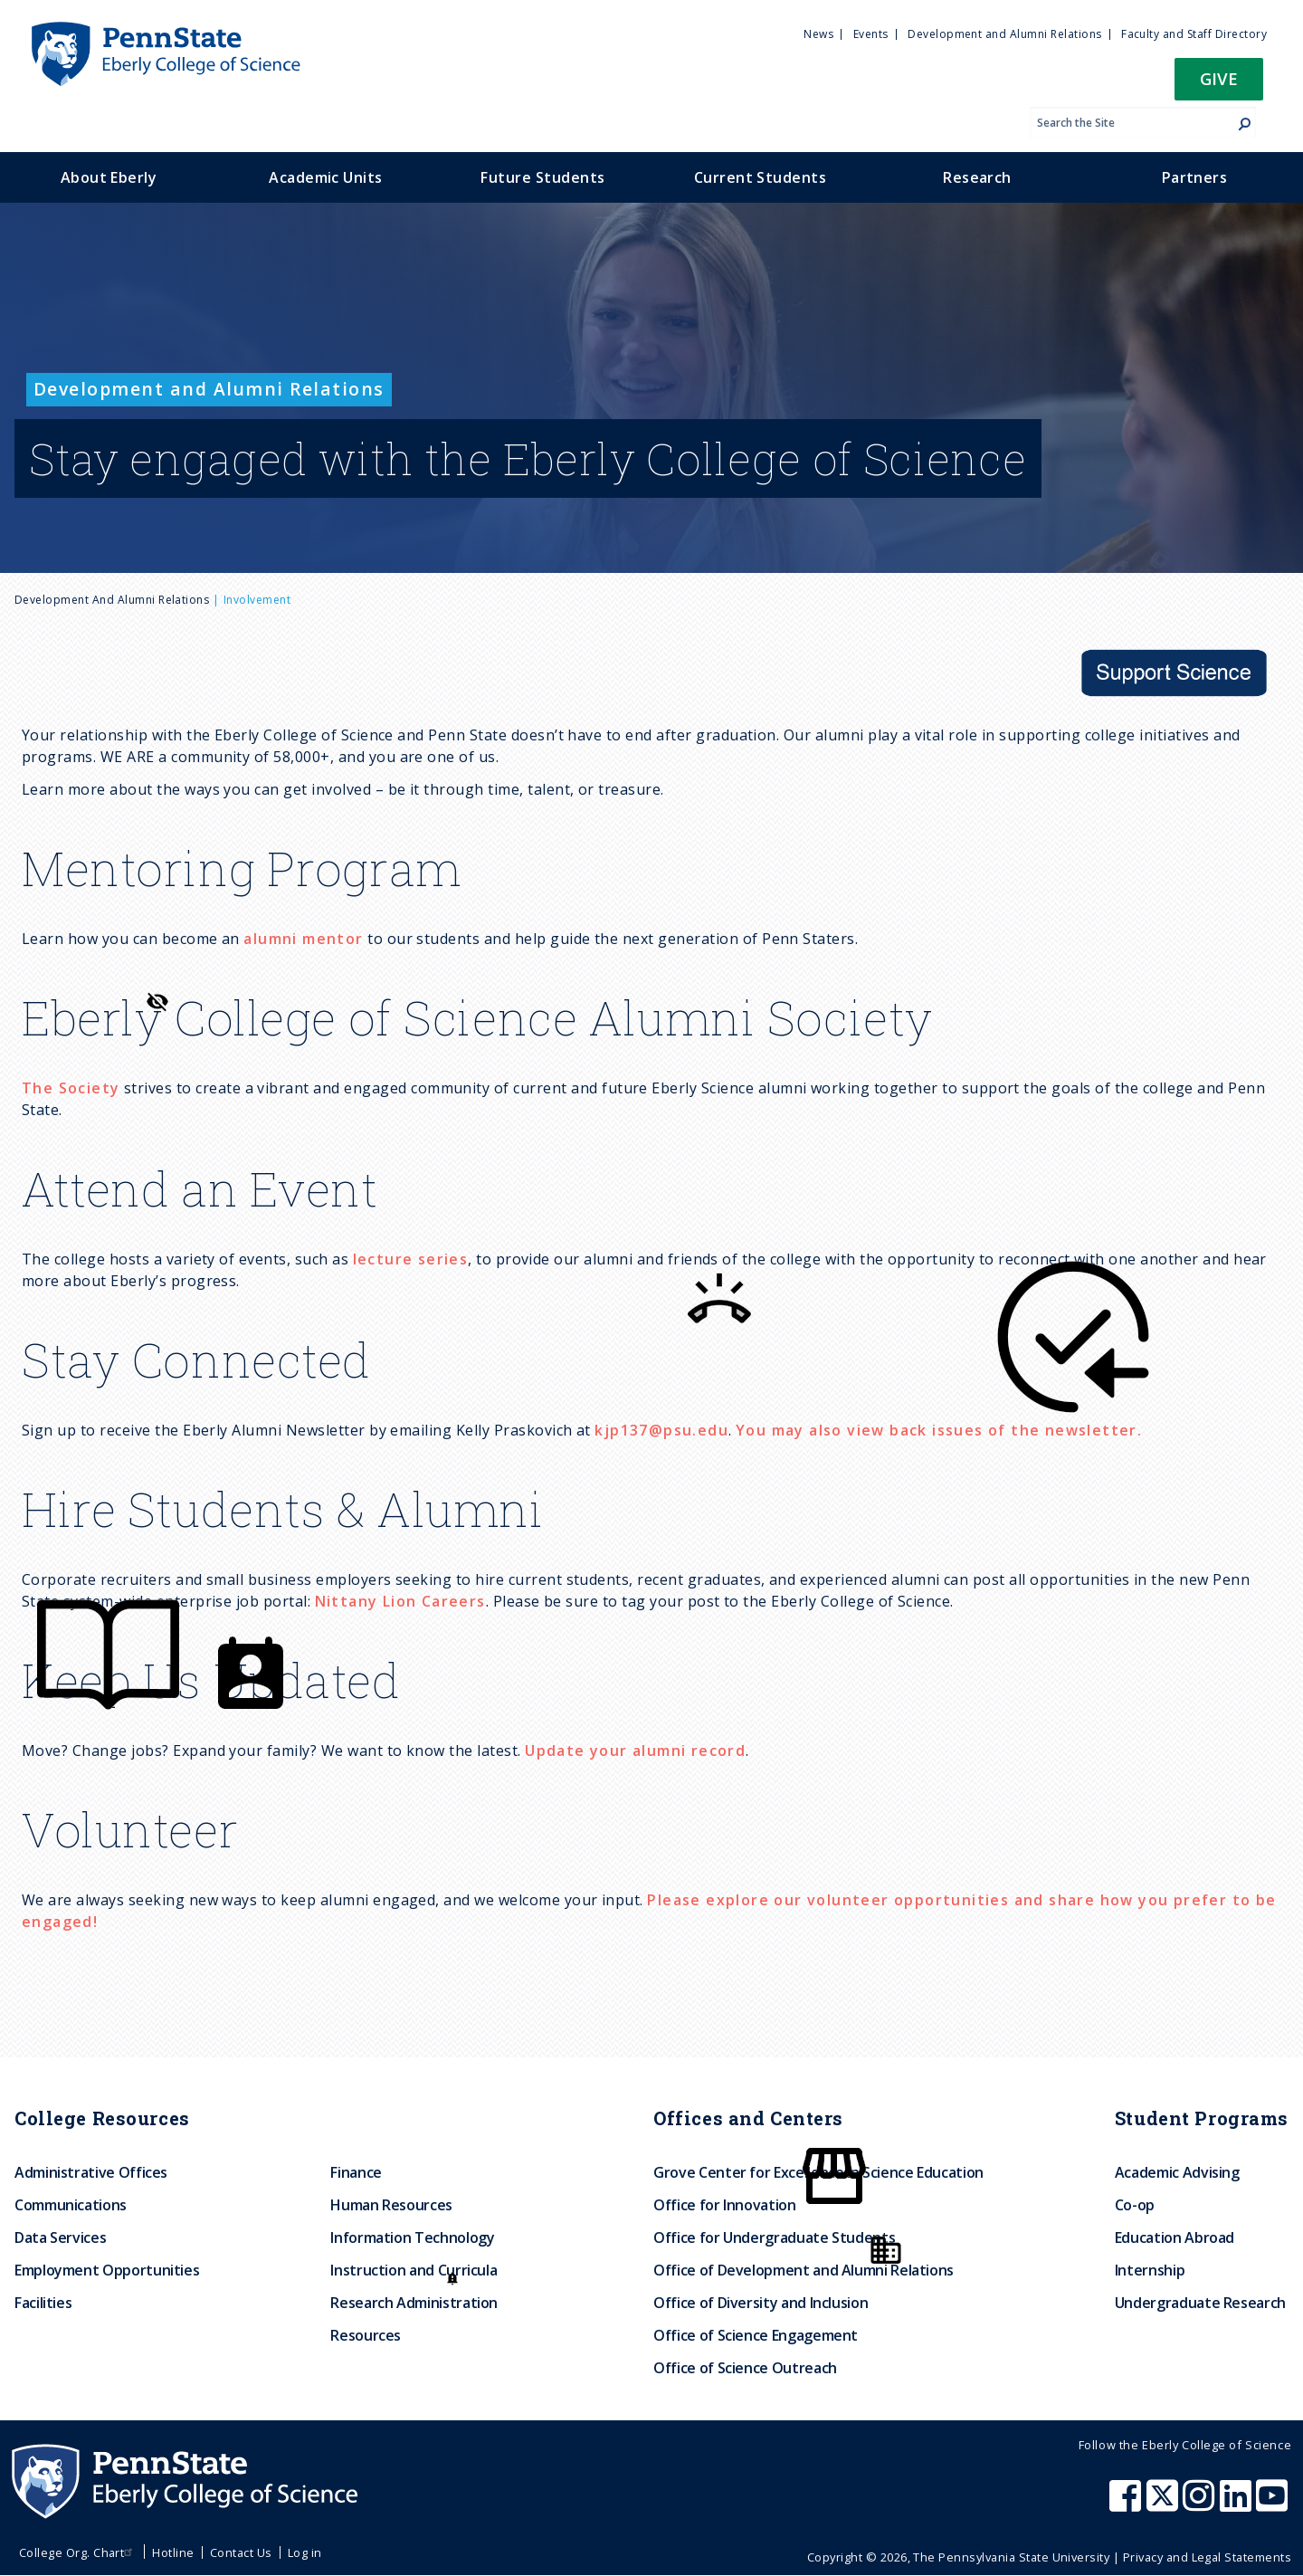 The width and height of the screenshot is (1303, 2576). I want to click on indicates a tracked issue has been closed and completed, so click(1073, 1337).